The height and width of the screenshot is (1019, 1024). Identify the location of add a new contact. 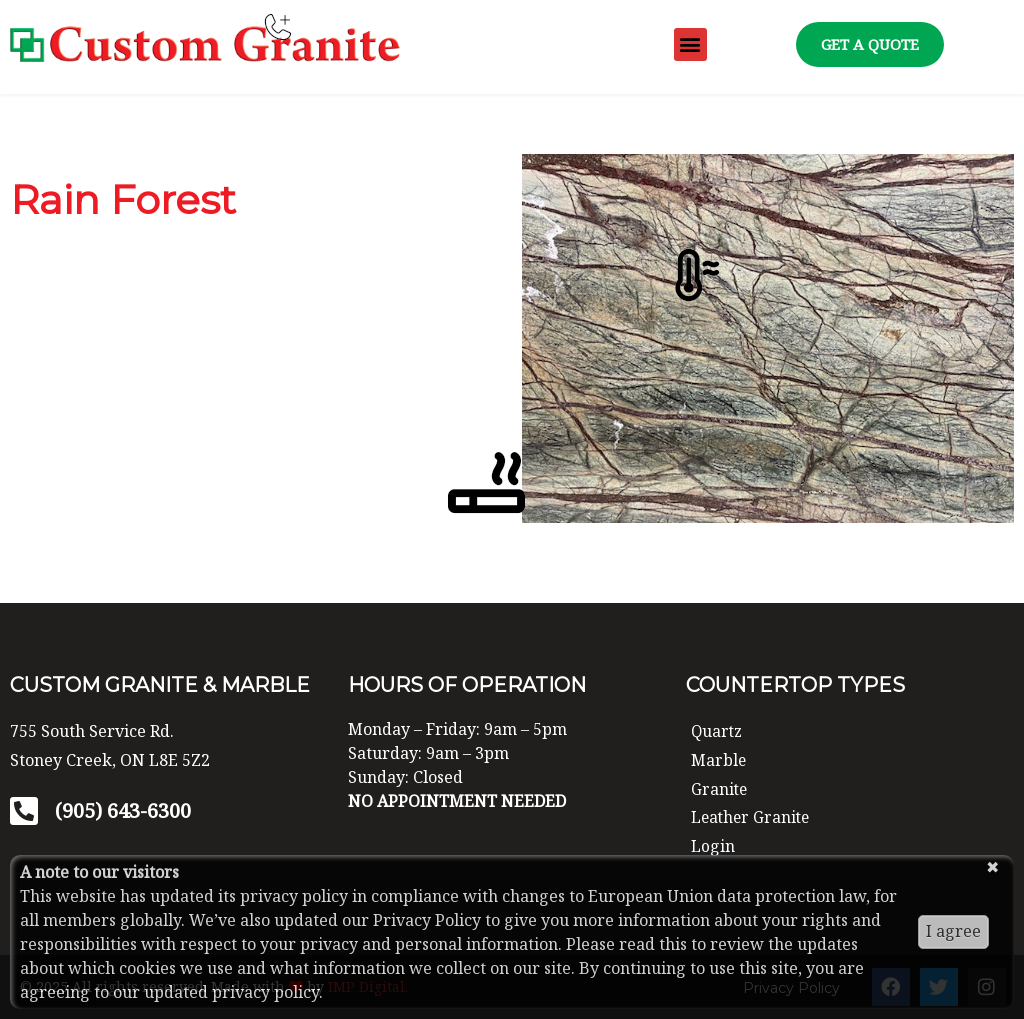
(278, 26).